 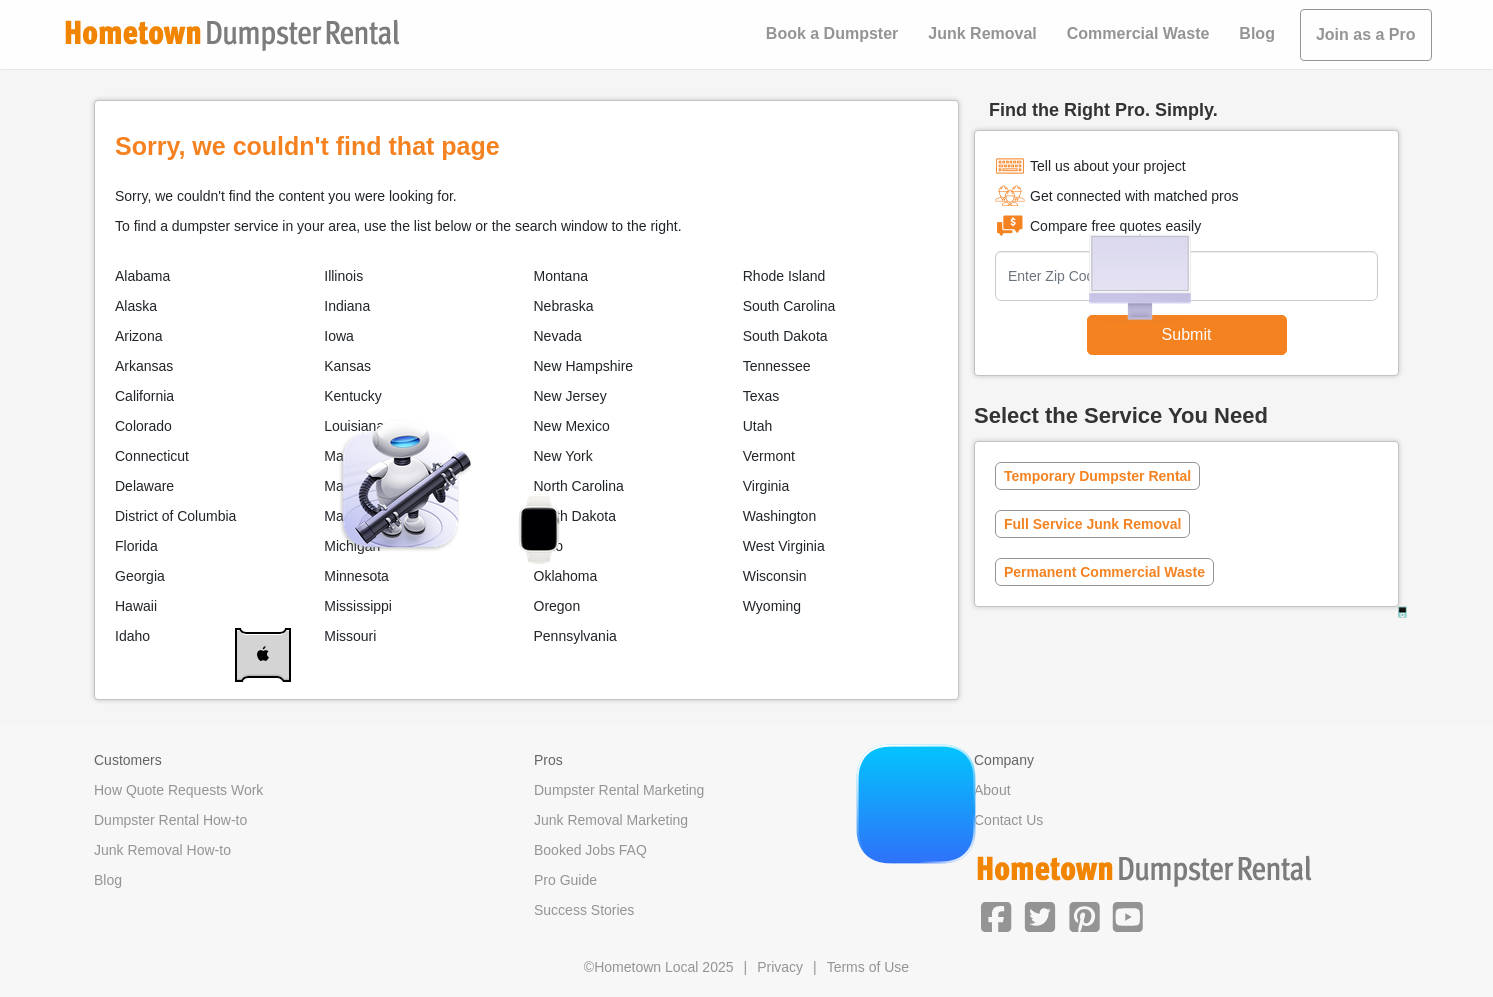 What do you see at coordinates (1140, 275) in the screenshot?
I see `indicates this mac in system preferences or network devices` at bounding box center [1140, 275].